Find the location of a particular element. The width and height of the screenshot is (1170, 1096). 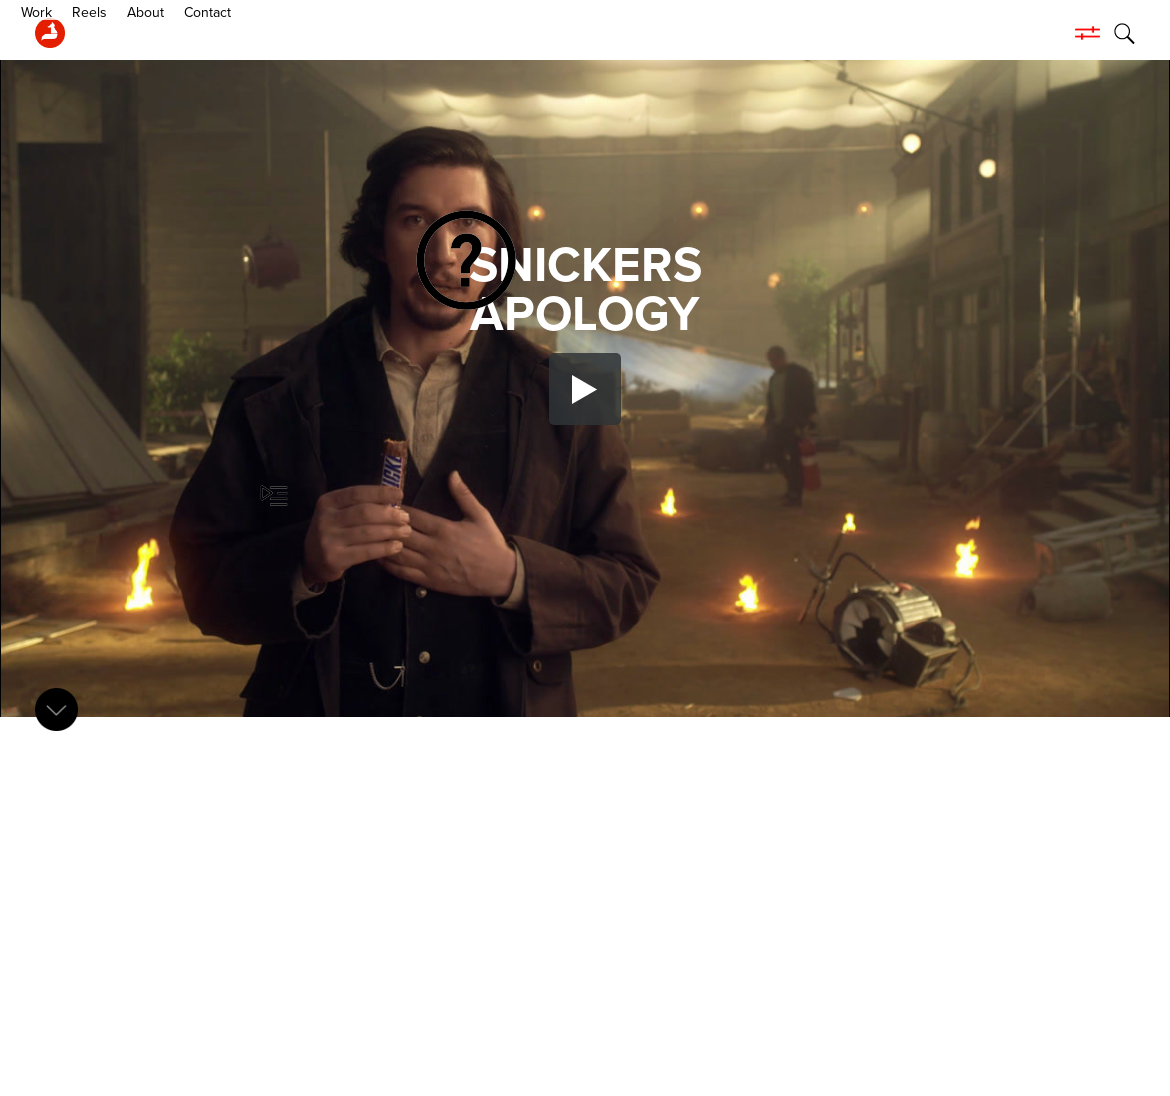

step through code one line at a time during debugging is located at coordinates (274, 496).